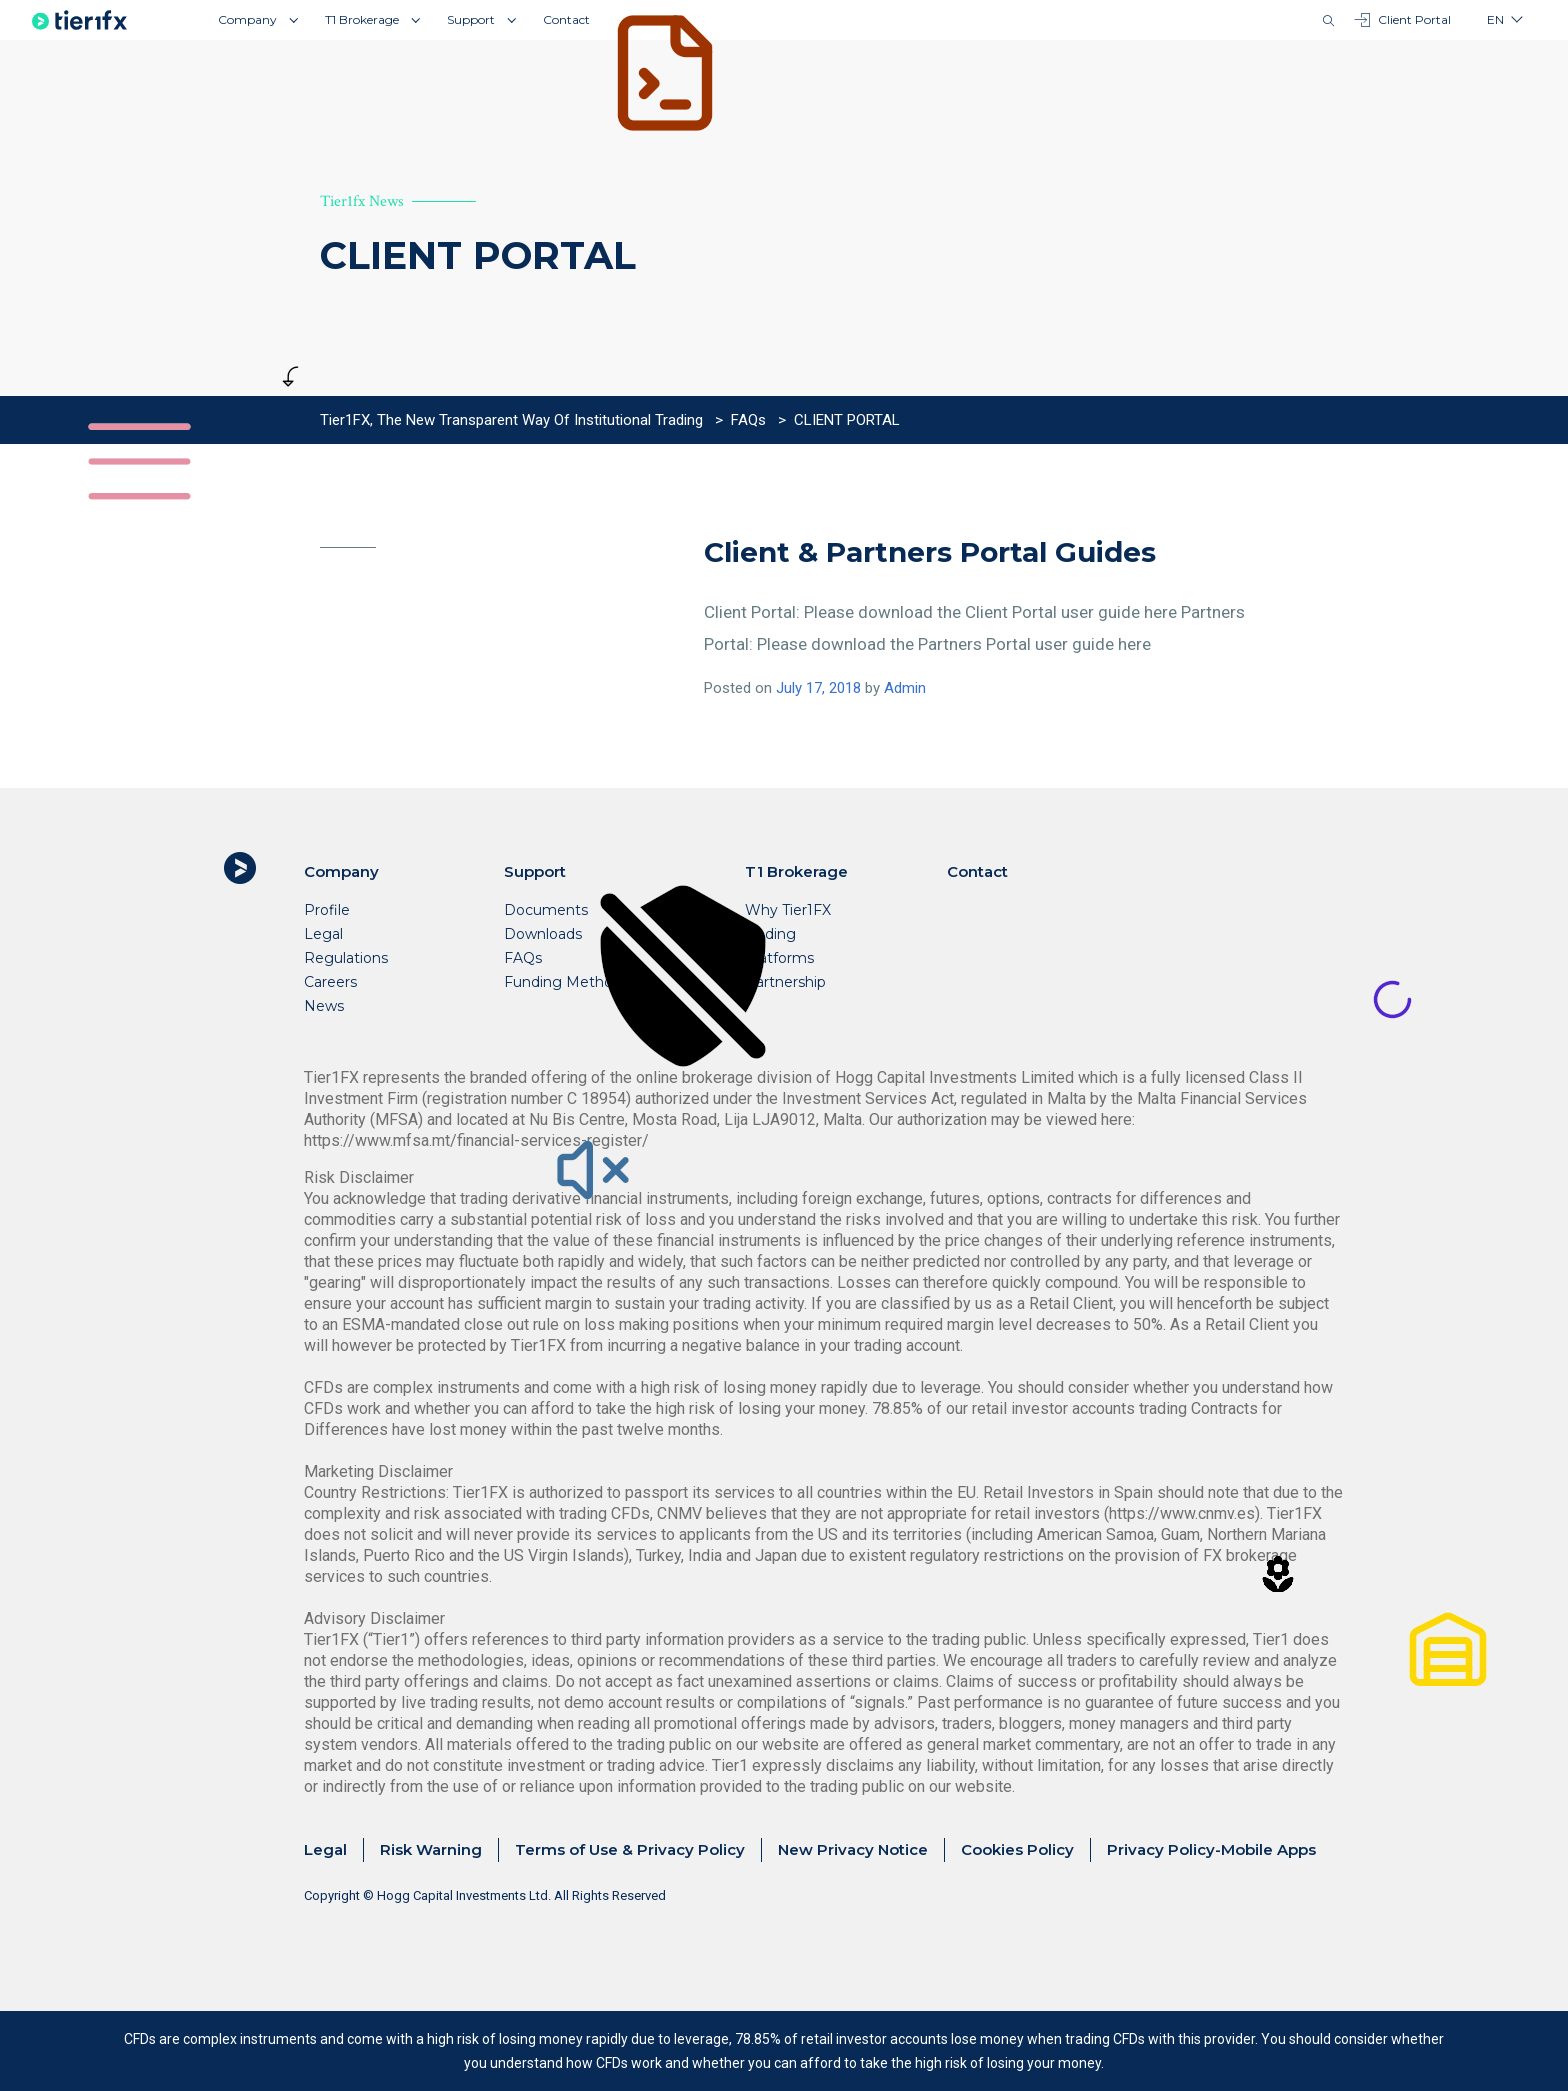 The image size is (1568, 2091). I want to click on go back and down in navigation, so click(290, 376).